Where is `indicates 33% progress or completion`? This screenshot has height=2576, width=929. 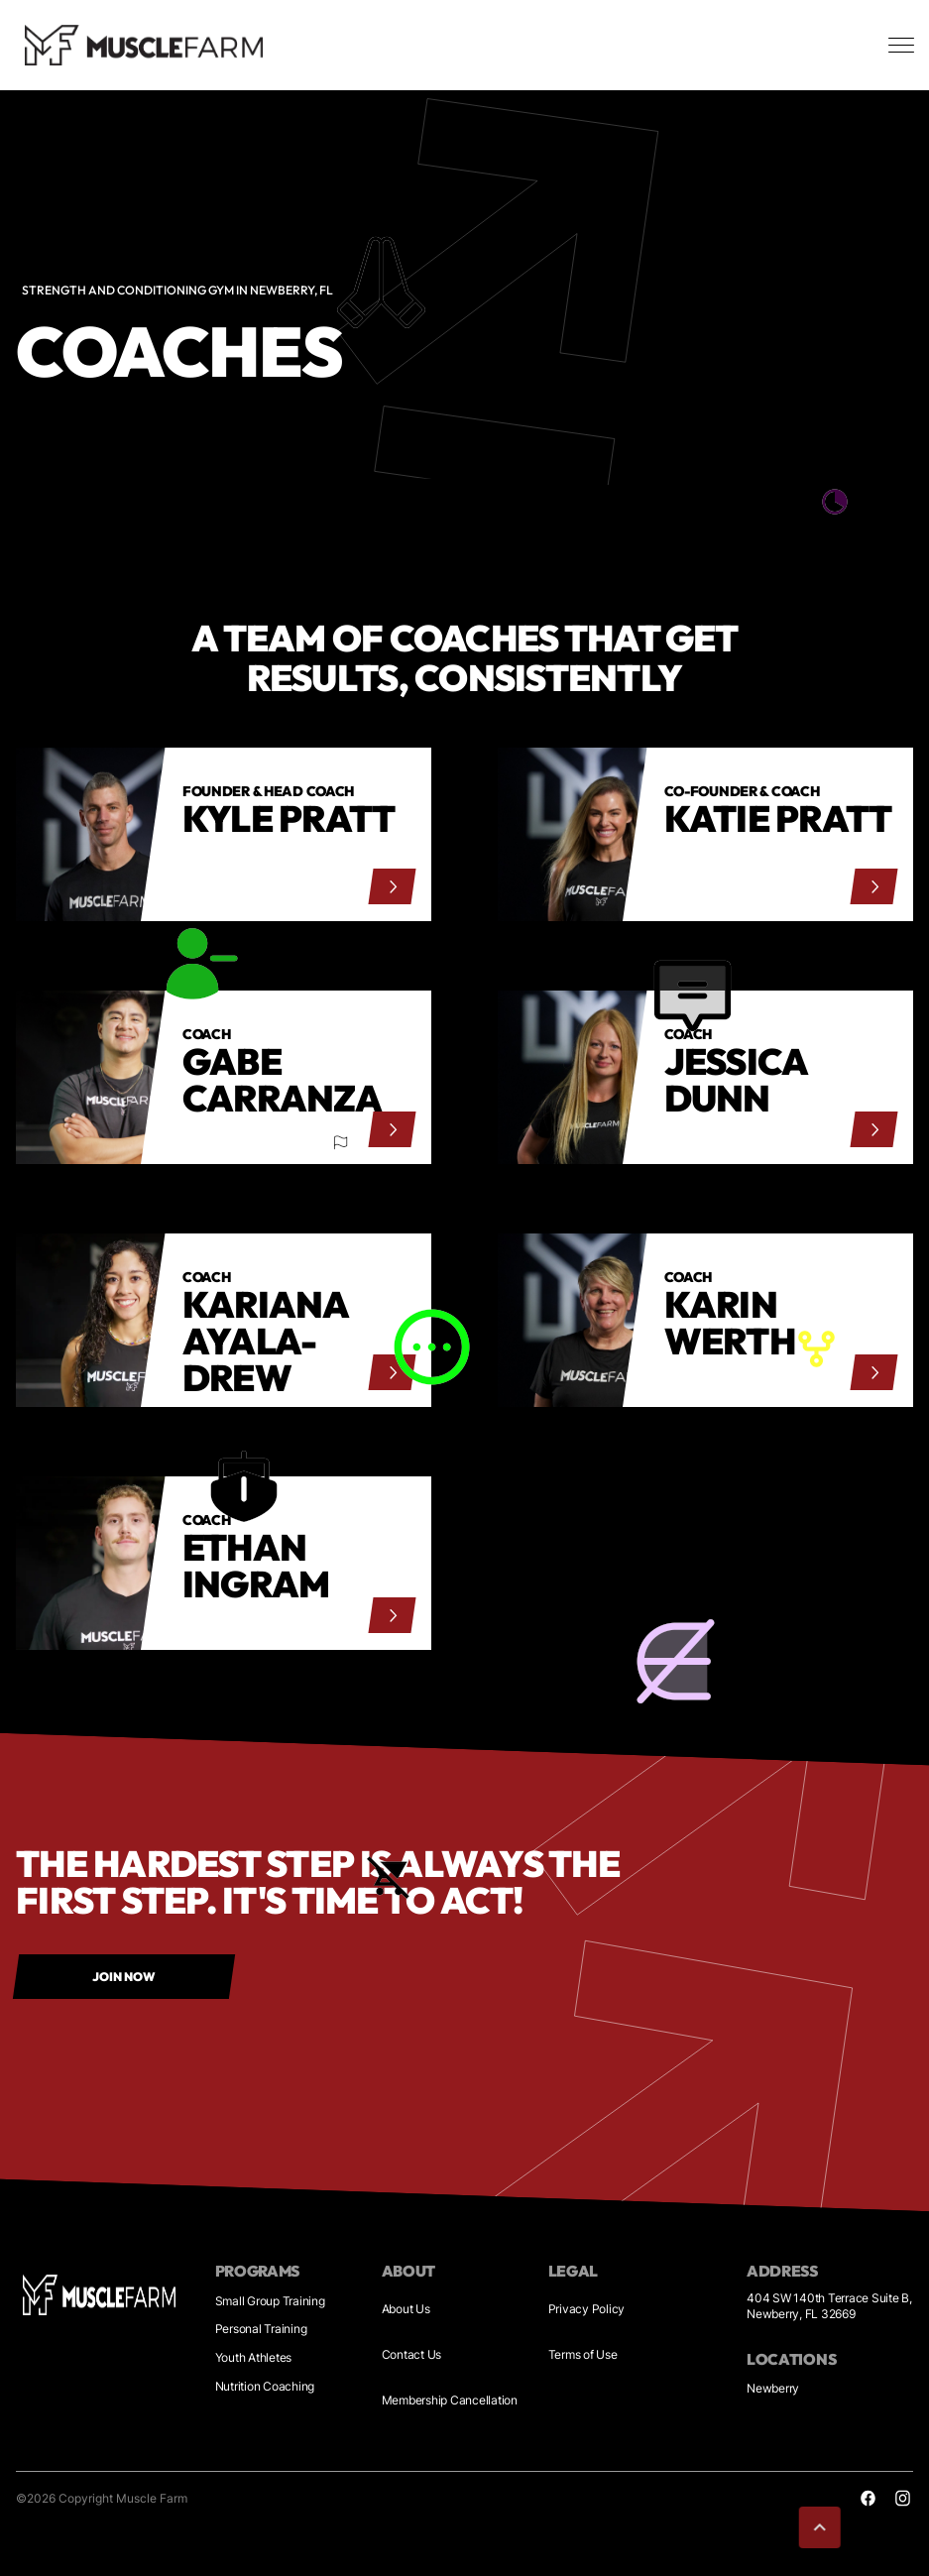 indicates 33% progress or completion is located at coordinates (835, 502).